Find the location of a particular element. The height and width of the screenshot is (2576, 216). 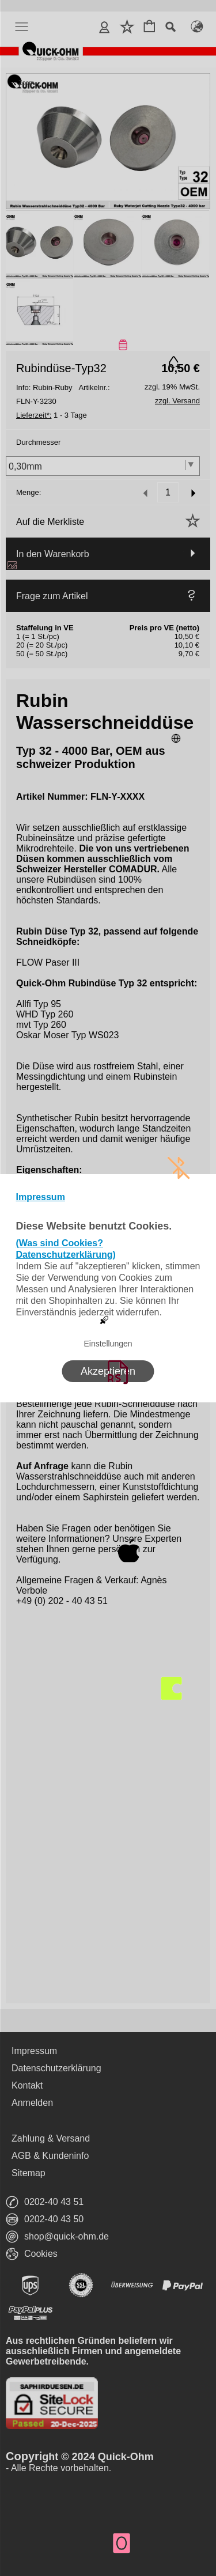

indicates zero or no items is located at coordinates (122, 2543).